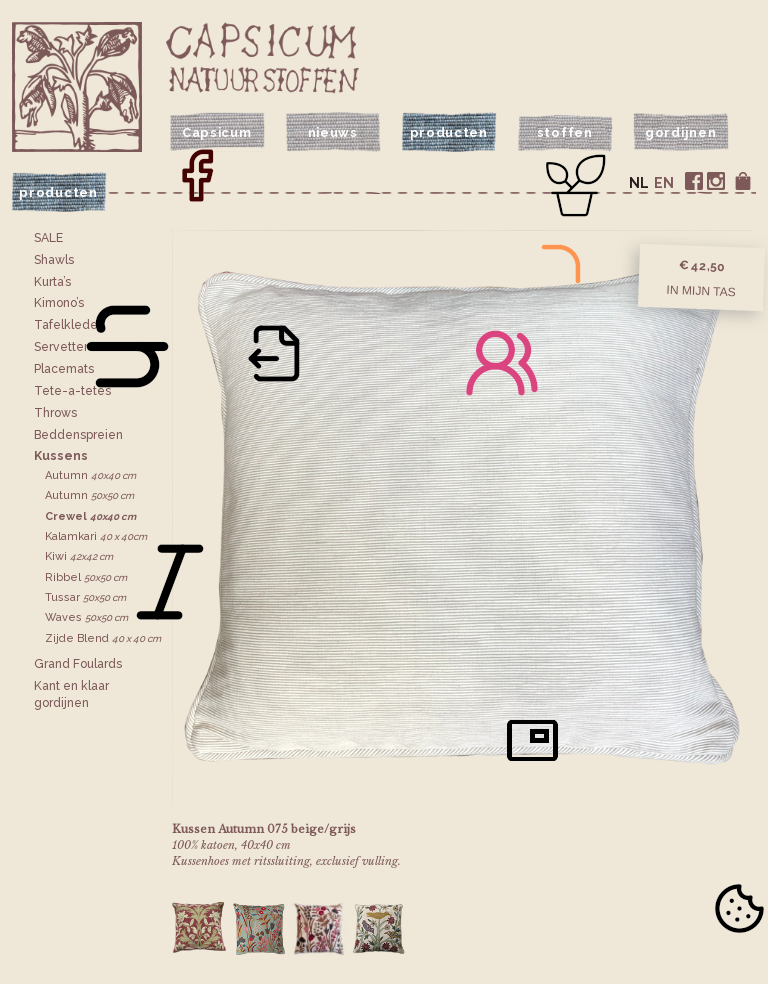 The width and height of the screenshot is (768, 984). I want to click on view group members or team, so click(502, 363).